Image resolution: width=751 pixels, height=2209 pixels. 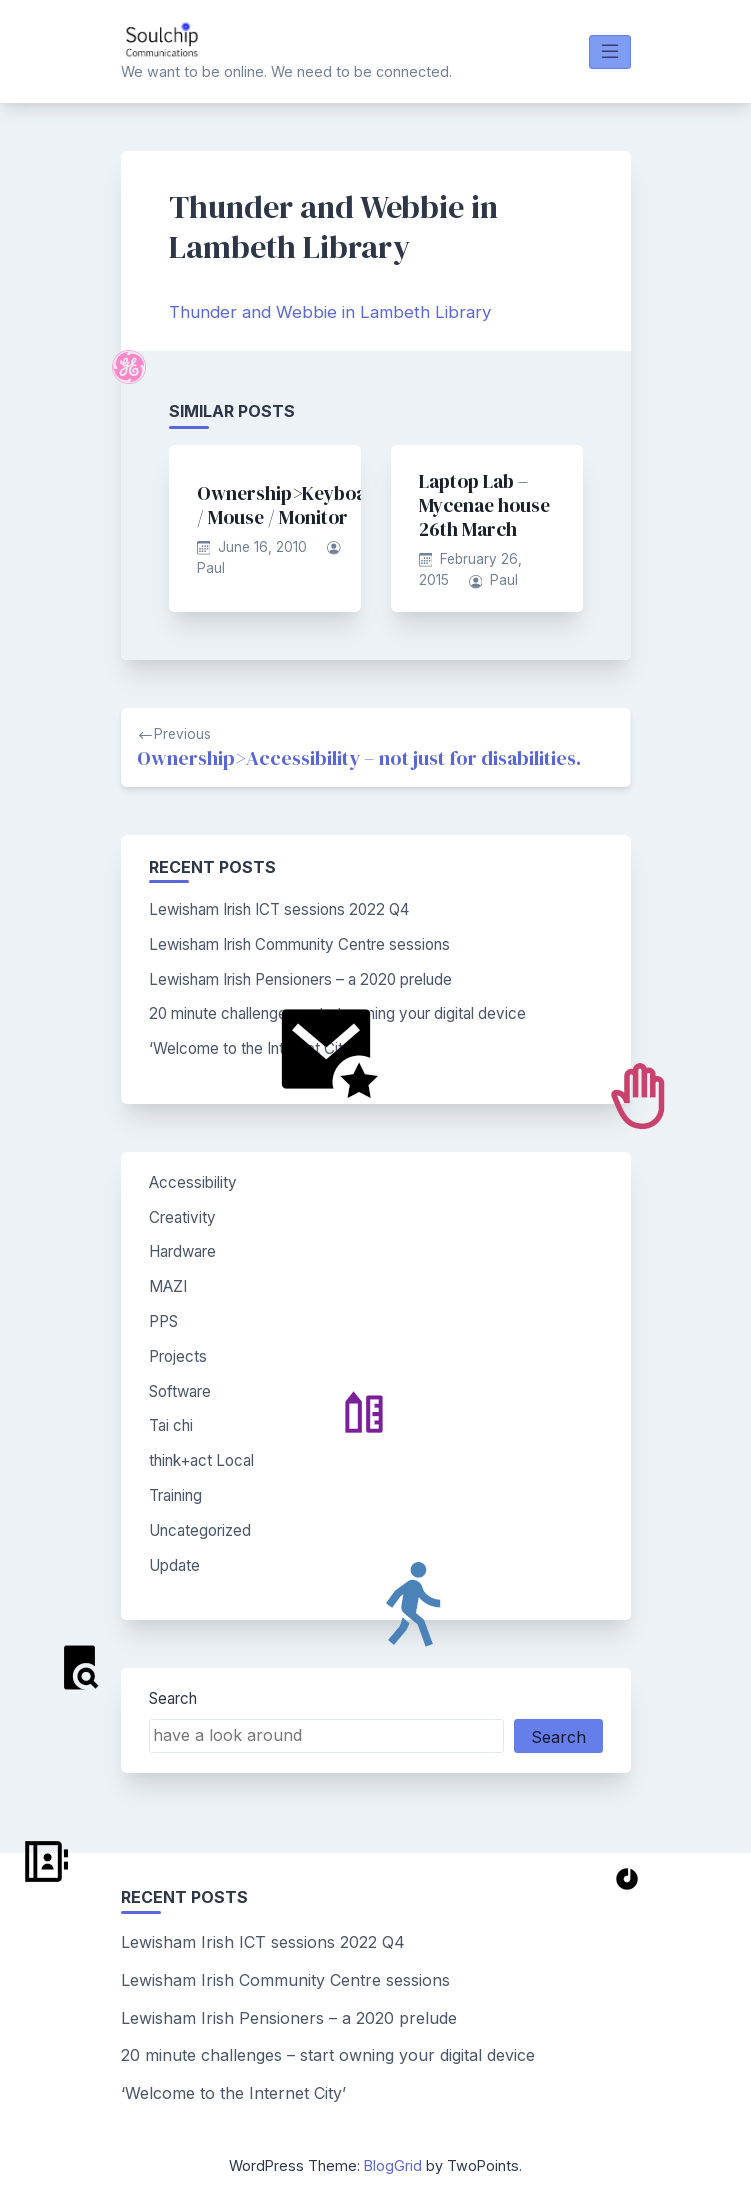 What do you see at coordinates (412, 1603) in the screenshot?
I see `select walking directions` at bounding box center [412, 1603].